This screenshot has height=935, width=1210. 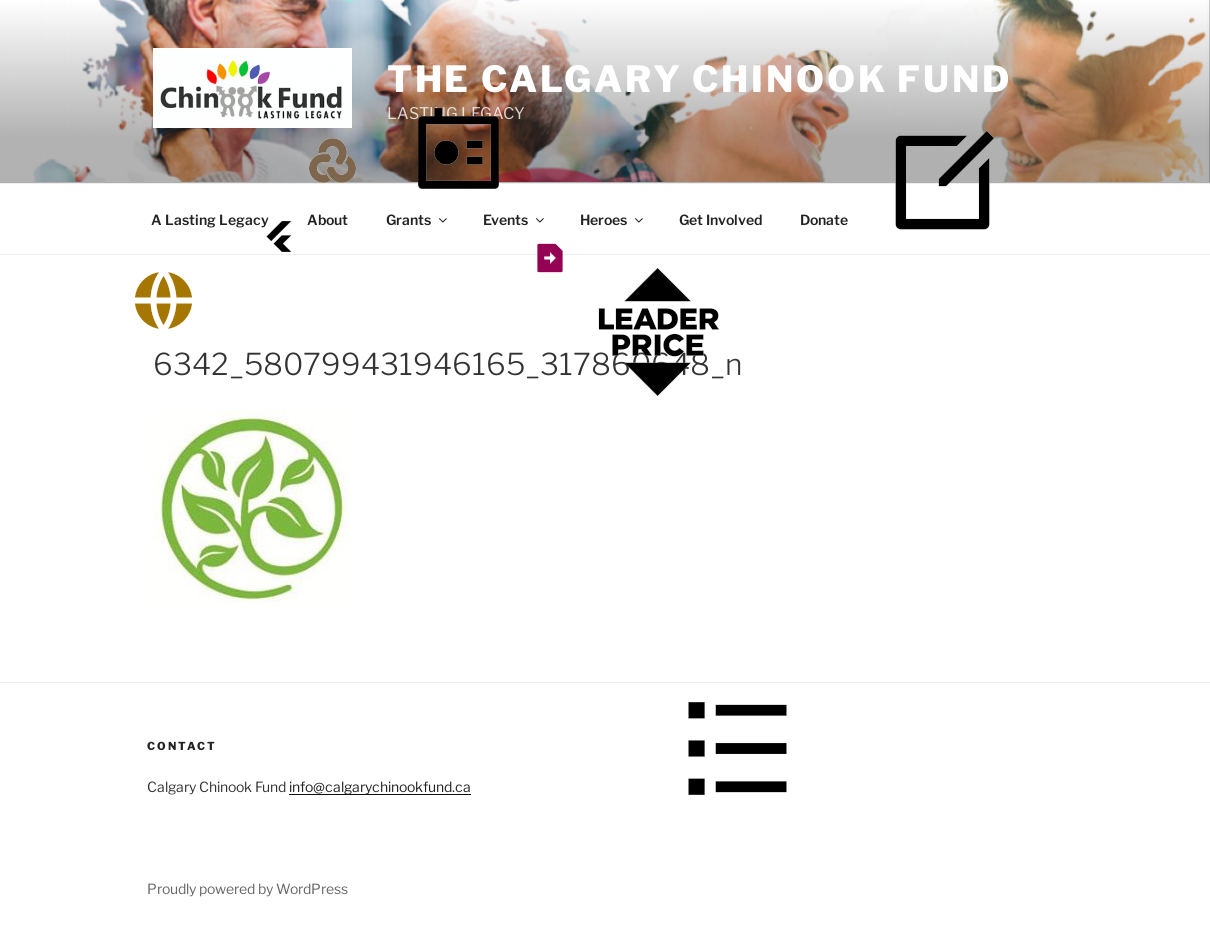 I want to click on open radio or audio streaming app, so click(x=458, y=152).